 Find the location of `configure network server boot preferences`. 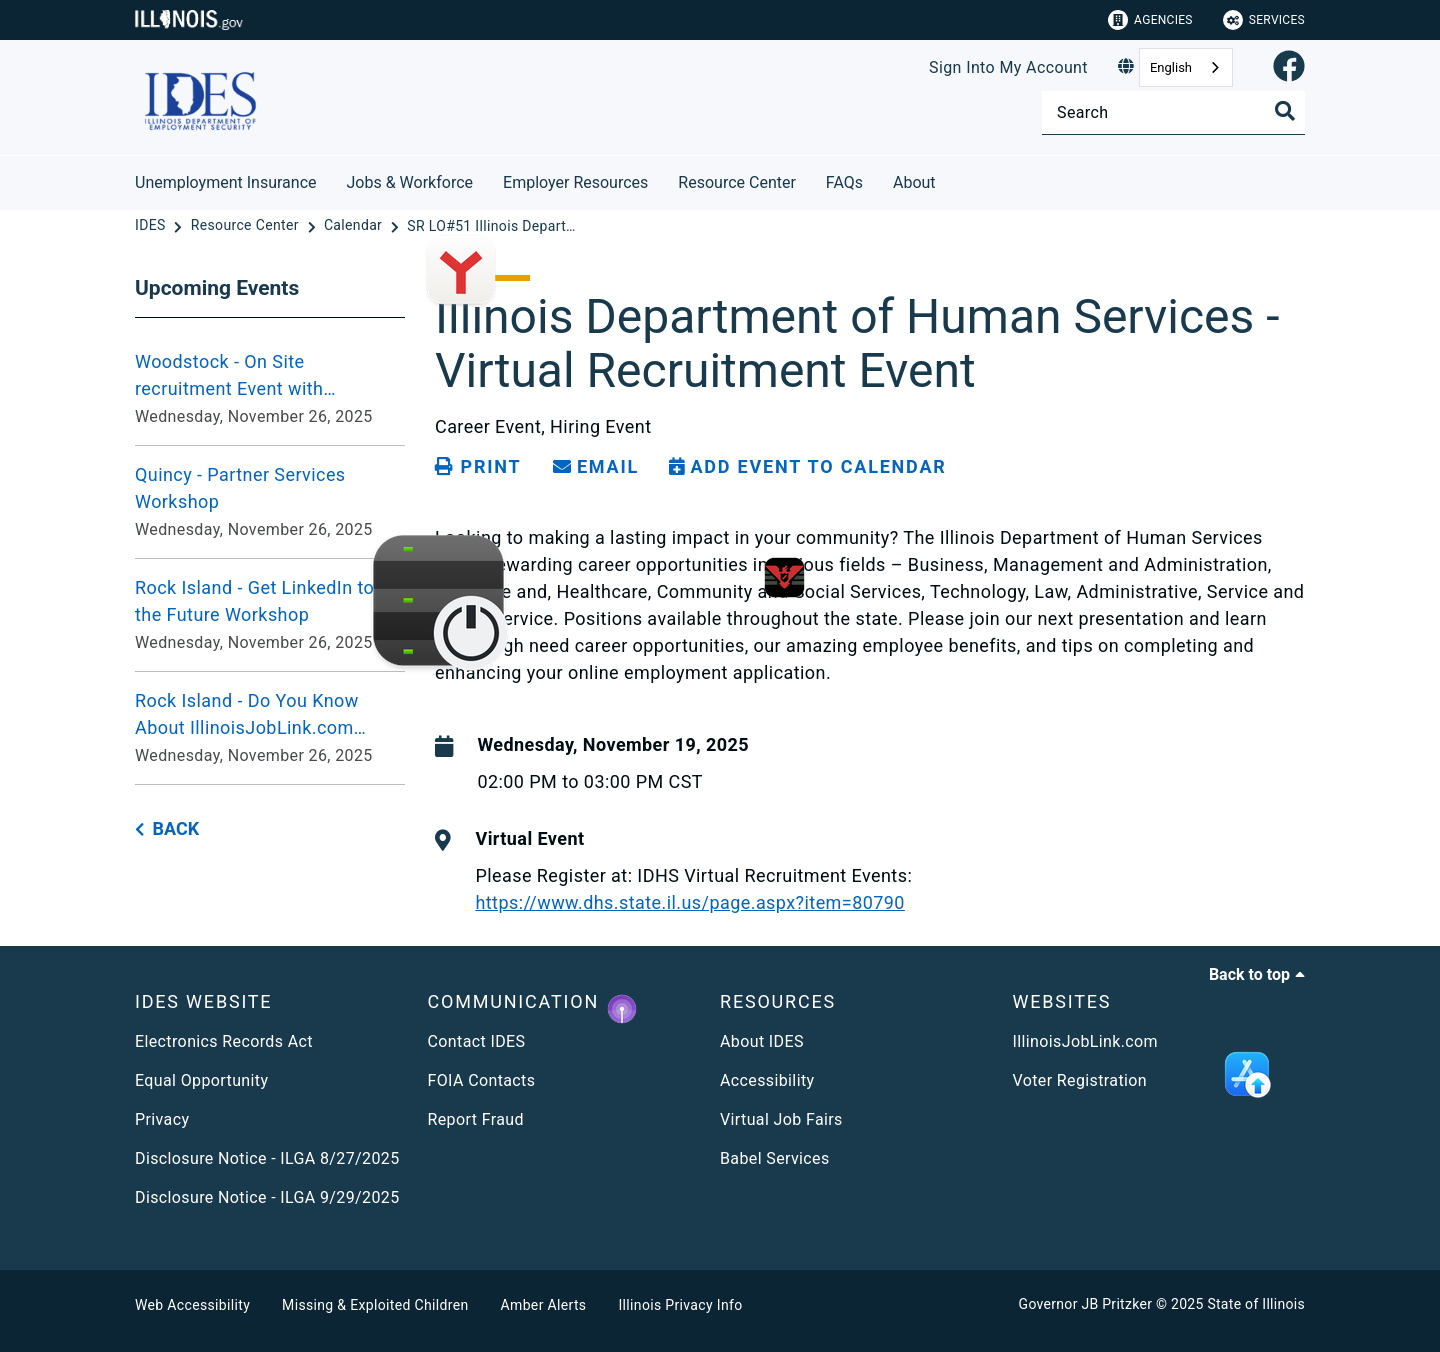

configure network server boot preferences is located at coordinates (438, 600).